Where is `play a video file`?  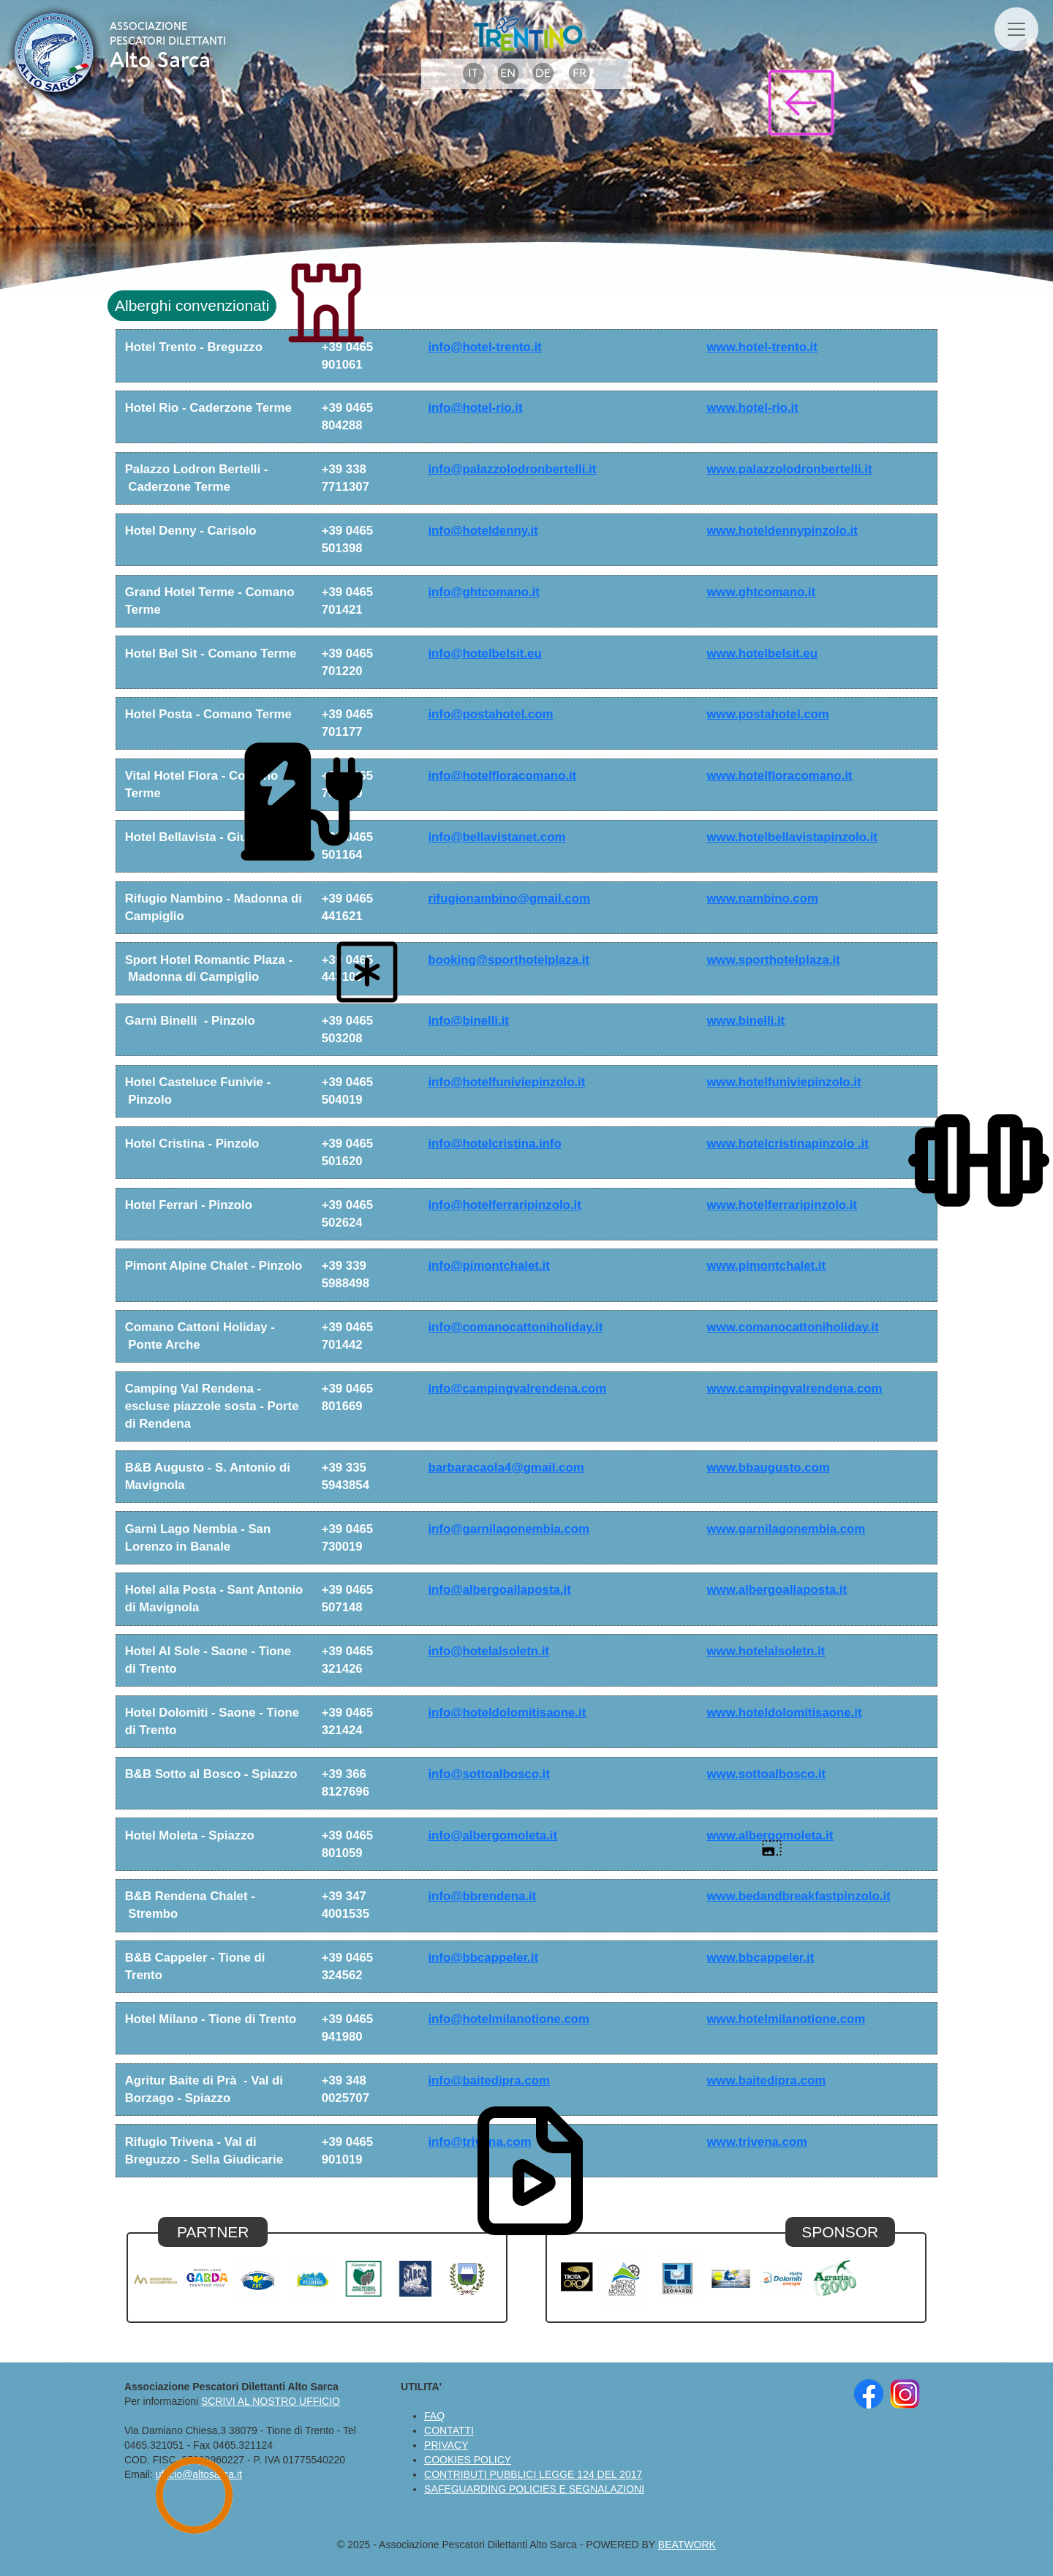 play a video file is located at coordinates (530, 2171).